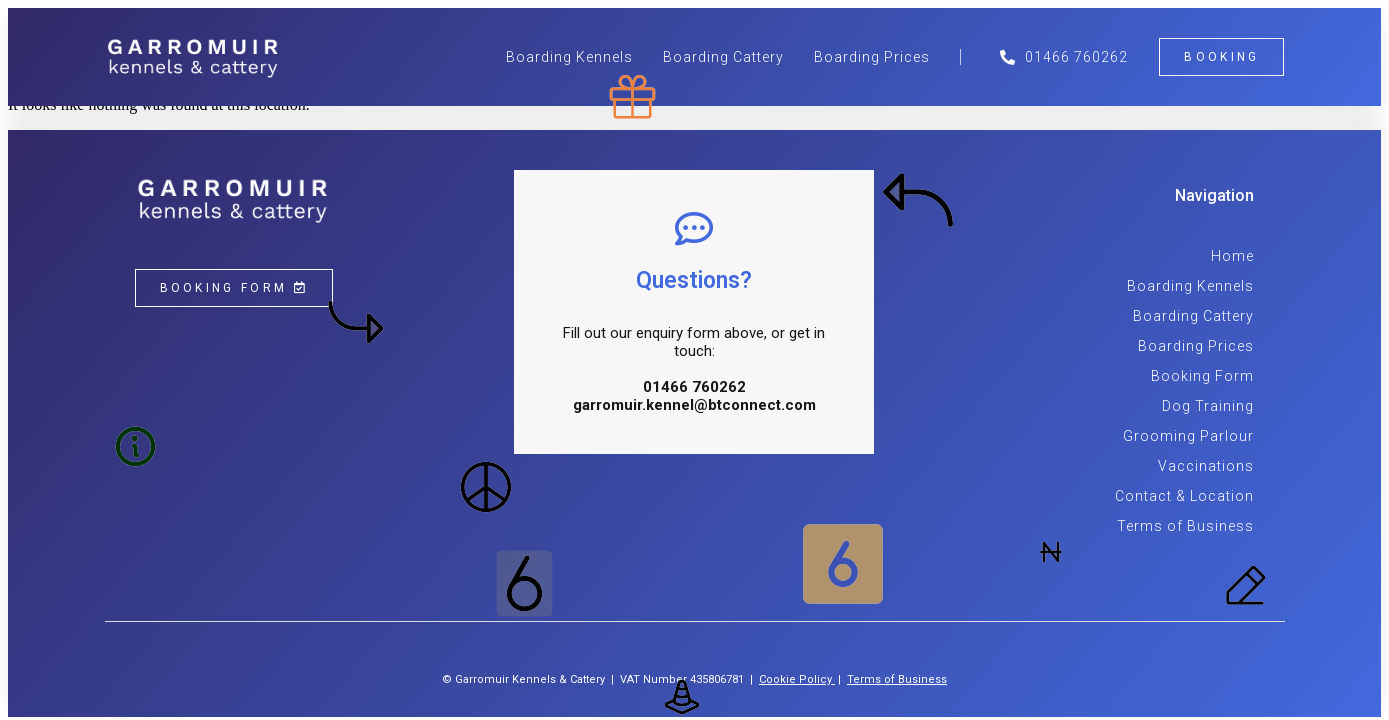 This screenshot has height=720, width=1389. Describe the element at coordinates (632, 99) in the screenshot. I see `view or redeem a gift` at that location.